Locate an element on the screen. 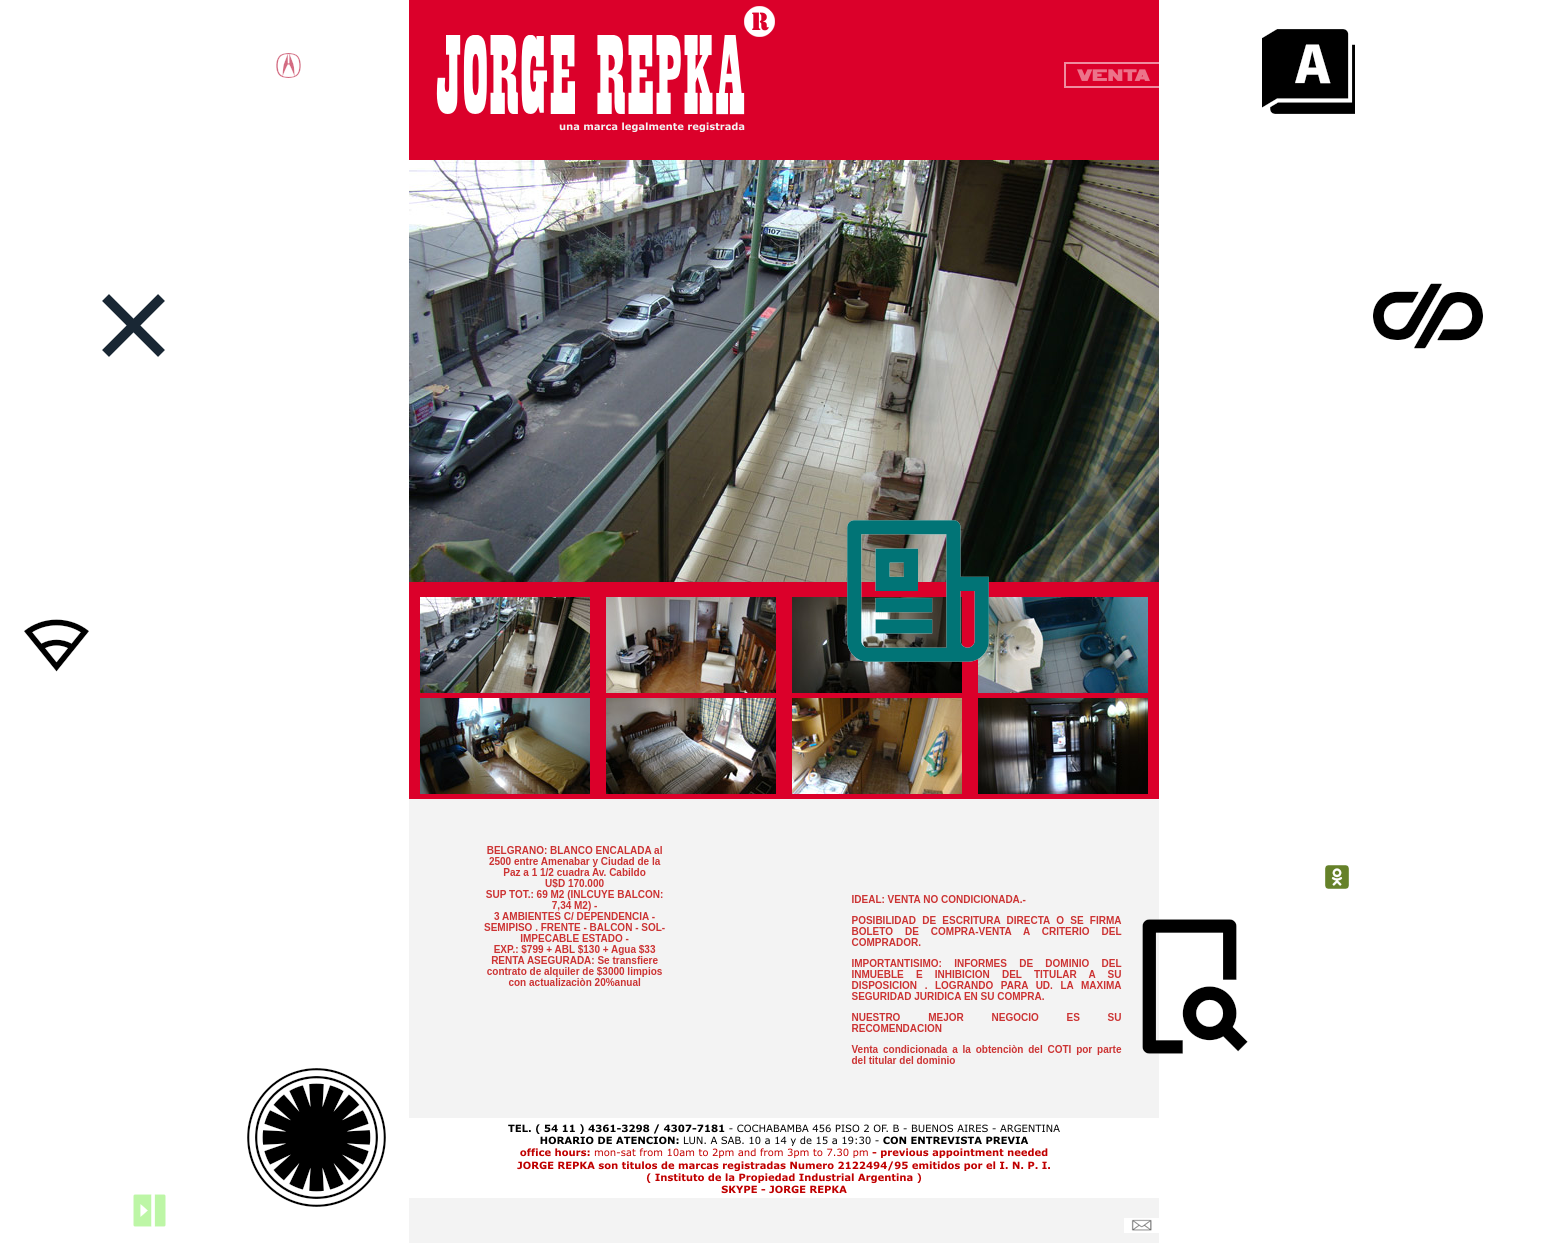 The image size is (1568, 1243). view news articles is located at coordinates (918, 591).